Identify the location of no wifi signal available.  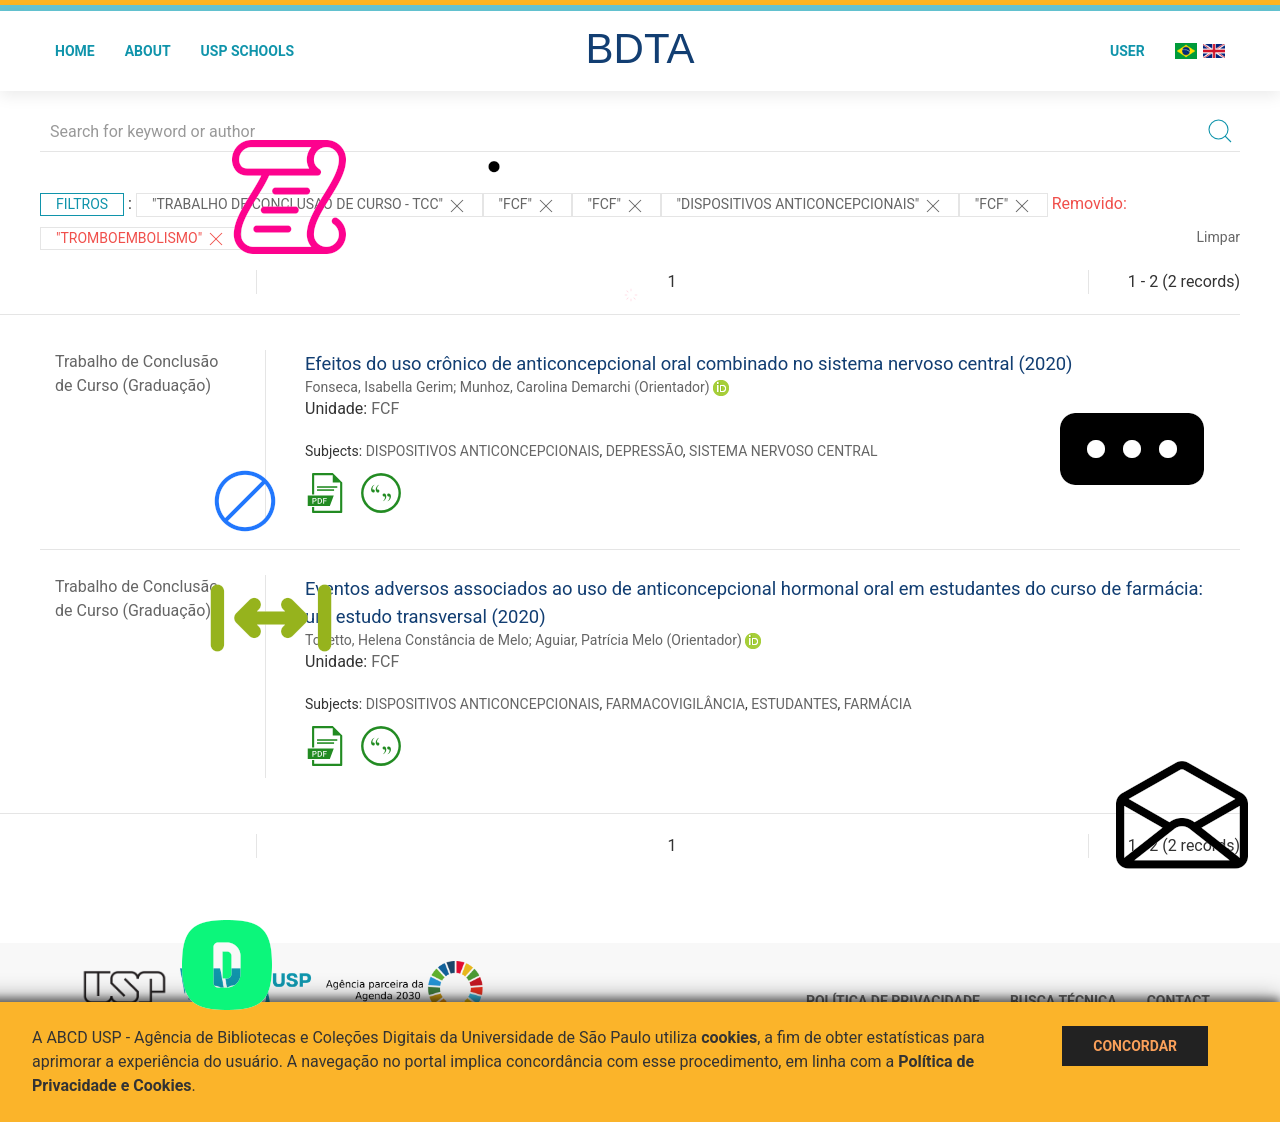
(494, 122).